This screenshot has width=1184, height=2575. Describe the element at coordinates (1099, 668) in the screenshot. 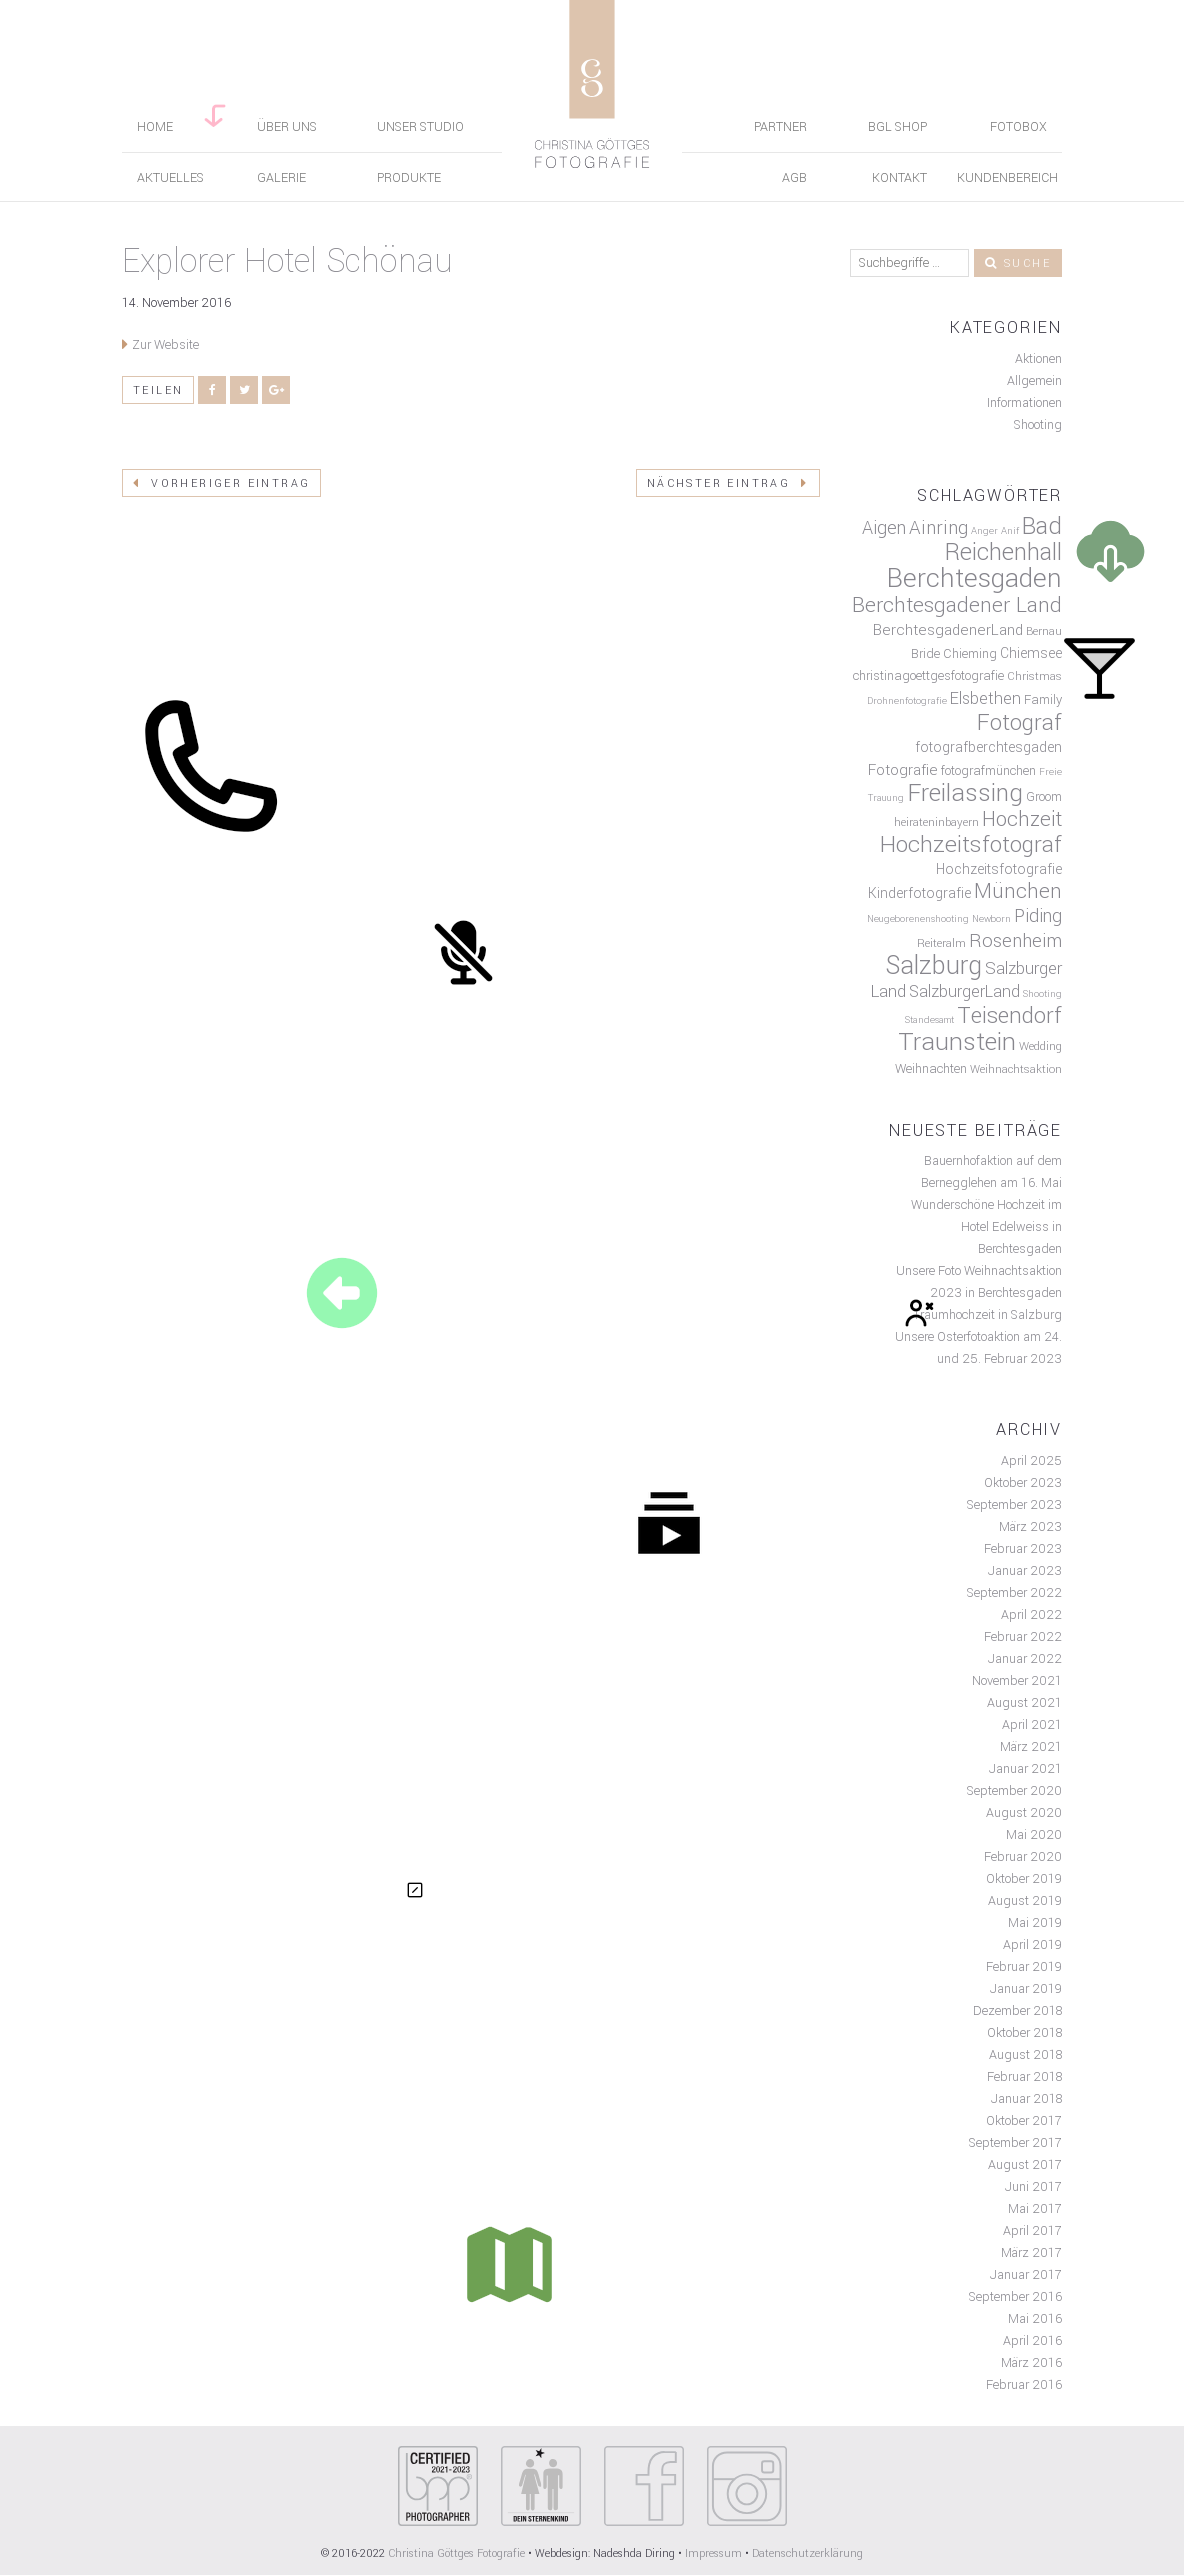

I see `browse cocktail or drink recipes` at that location.